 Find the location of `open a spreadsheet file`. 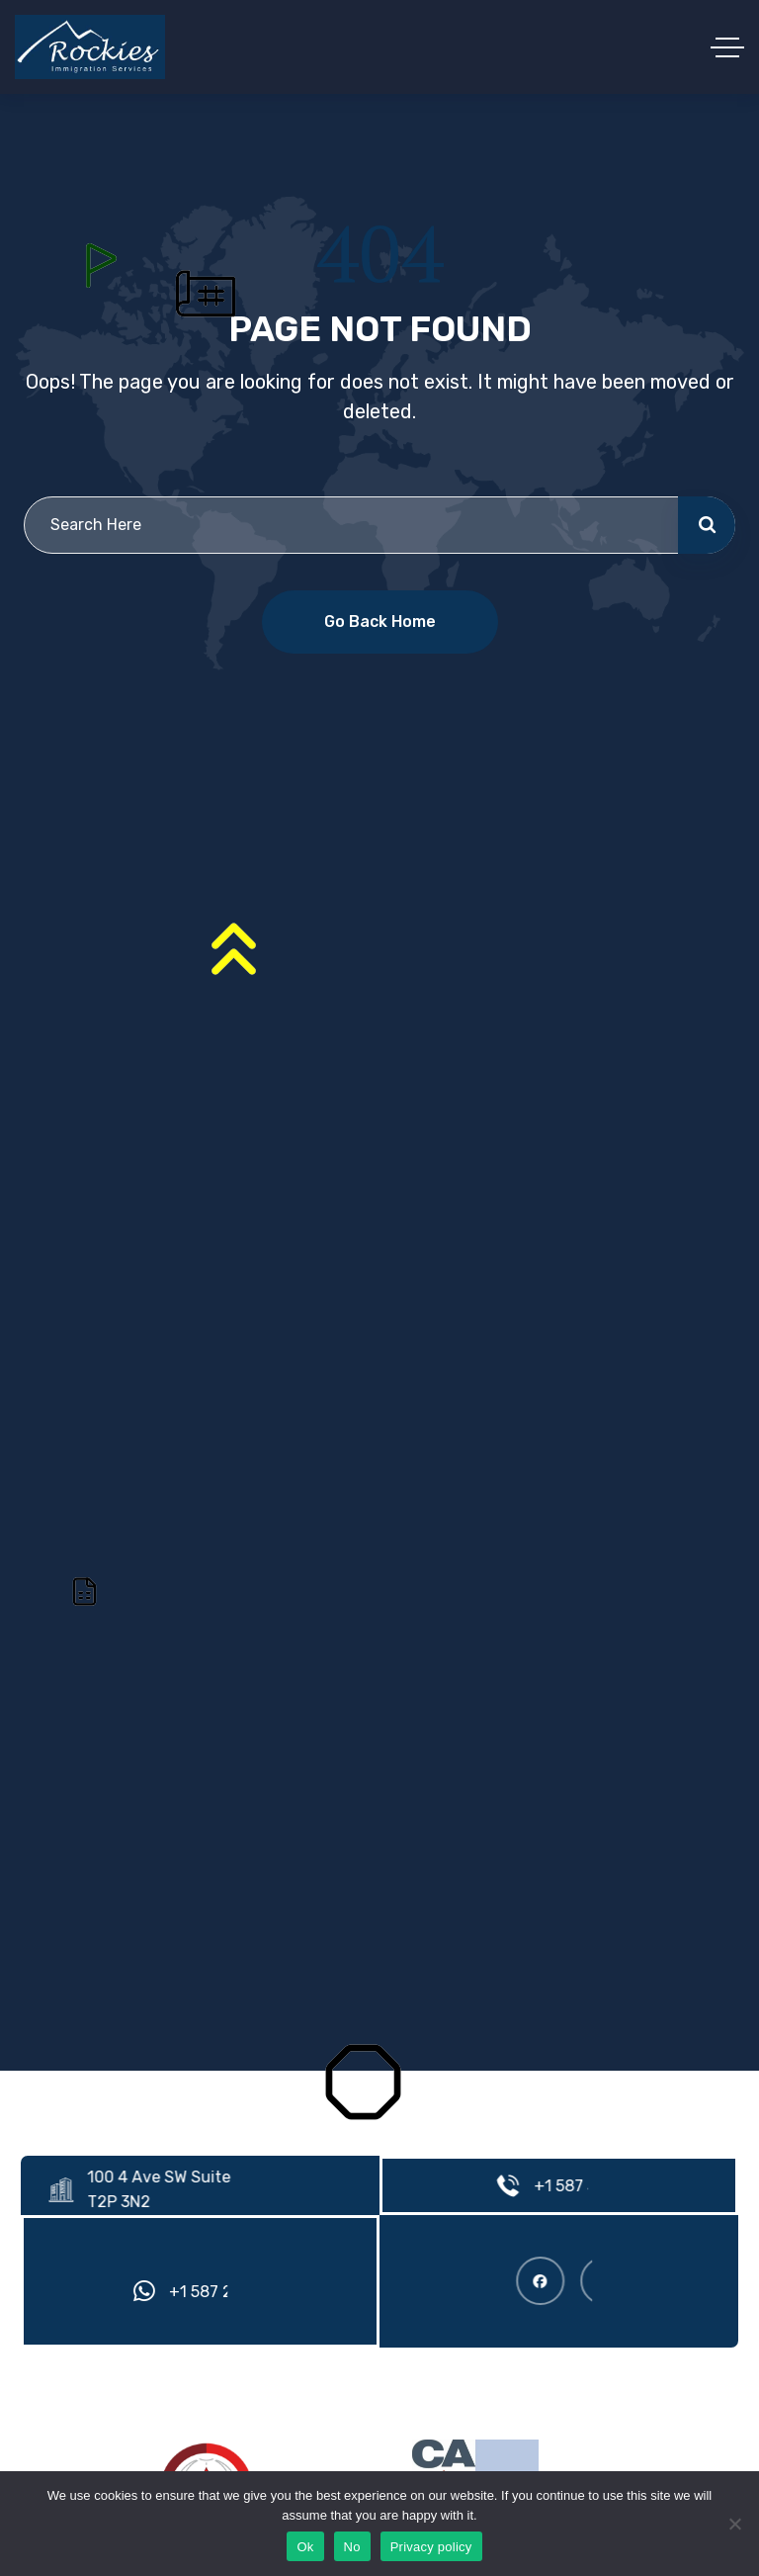

open a spreadsheet file is located at coordinates (84, 1591).